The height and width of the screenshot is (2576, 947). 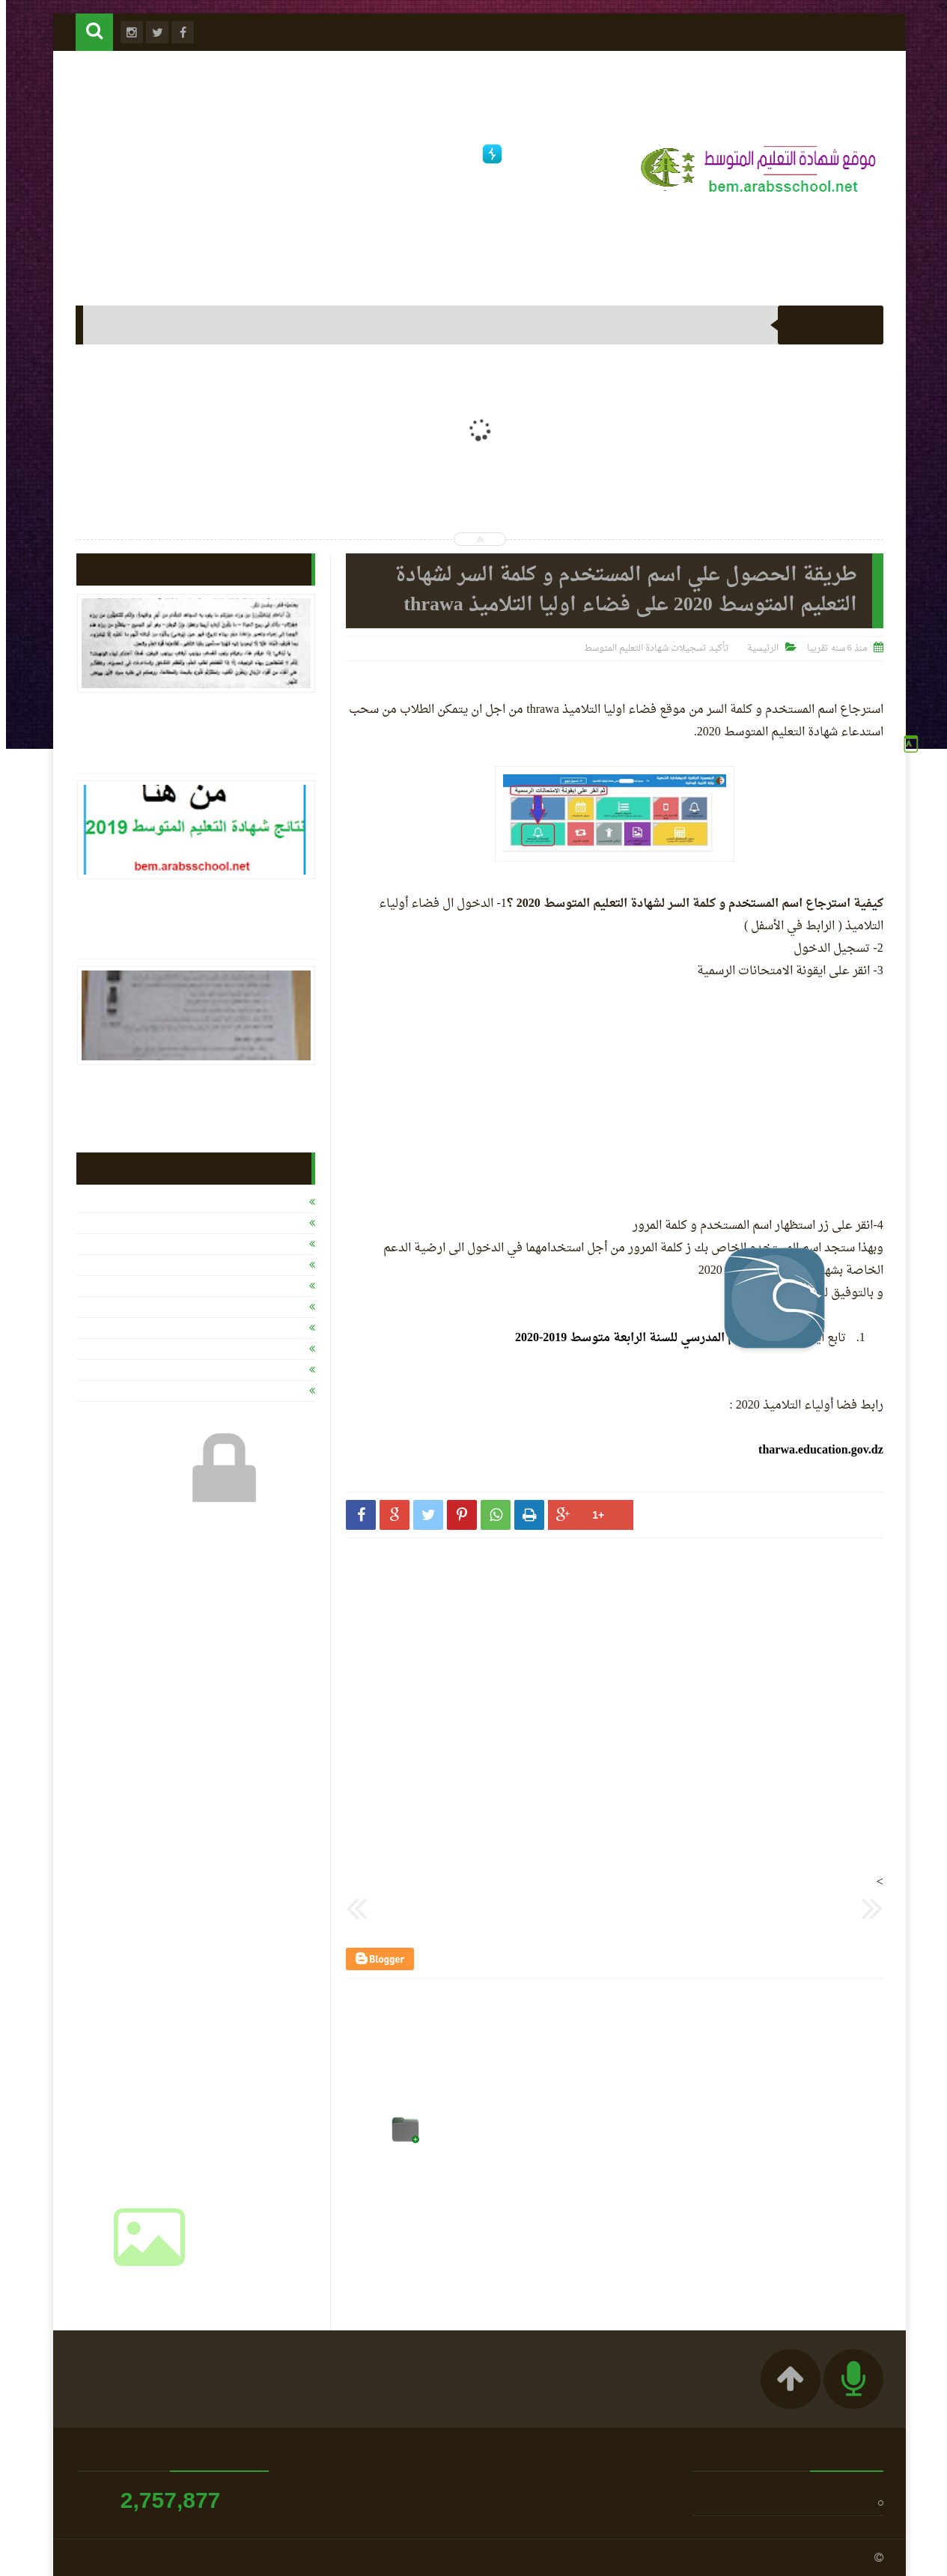 What do you see at coordinates (774, 1298) in the screenshot?
I see `launch kali linux application` at bounding box center [774, 1298].